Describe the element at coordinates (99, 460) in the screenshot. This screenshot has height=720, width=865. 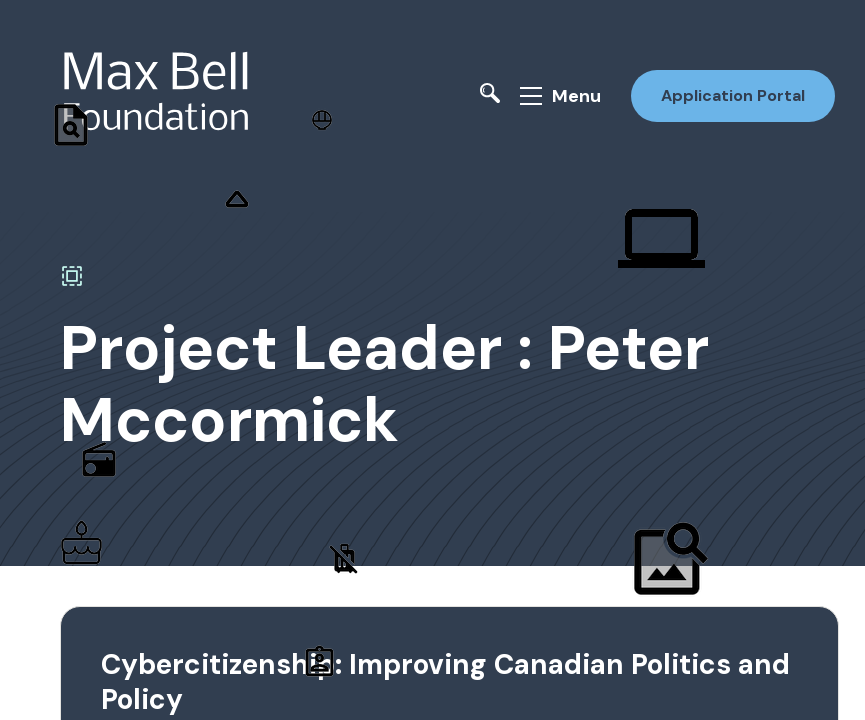
I see `open radio or audio streaming` at that location.